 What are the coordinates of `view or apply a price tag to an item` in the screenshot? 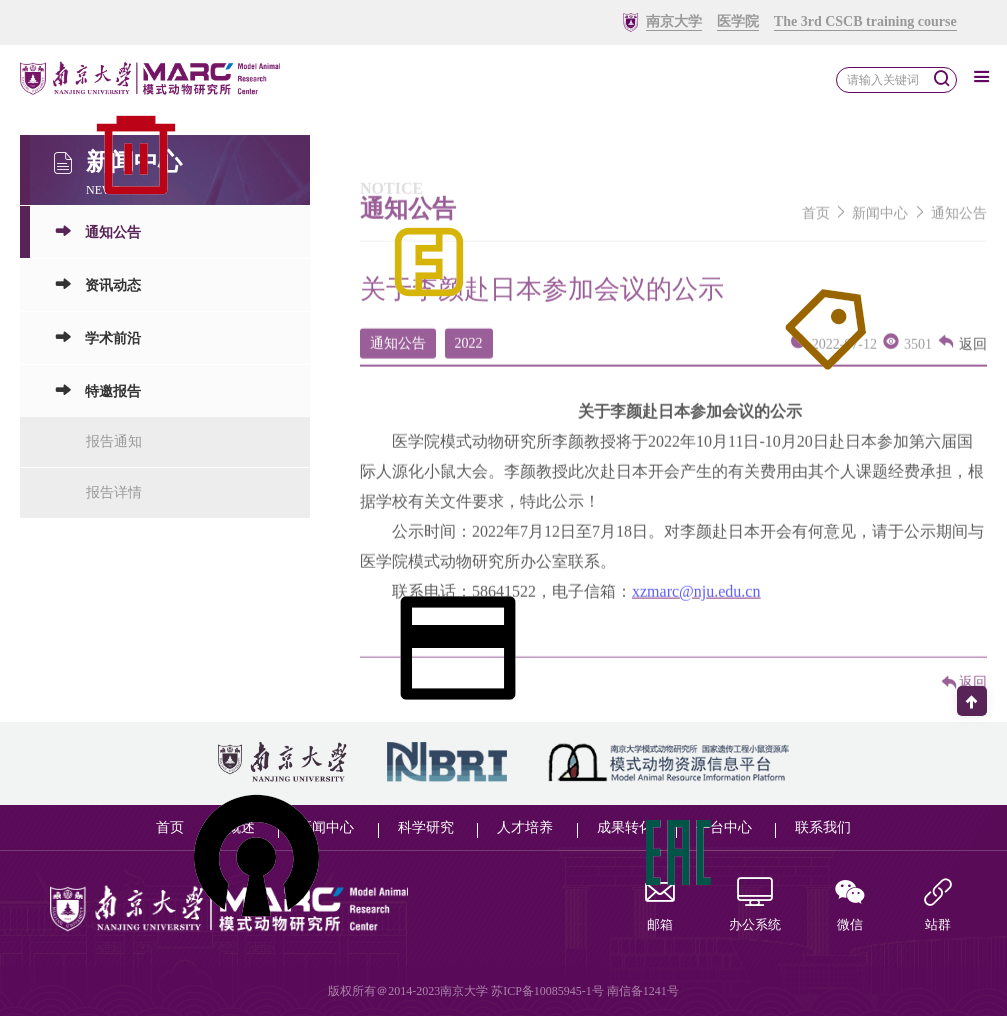 It's located at (826, 327).